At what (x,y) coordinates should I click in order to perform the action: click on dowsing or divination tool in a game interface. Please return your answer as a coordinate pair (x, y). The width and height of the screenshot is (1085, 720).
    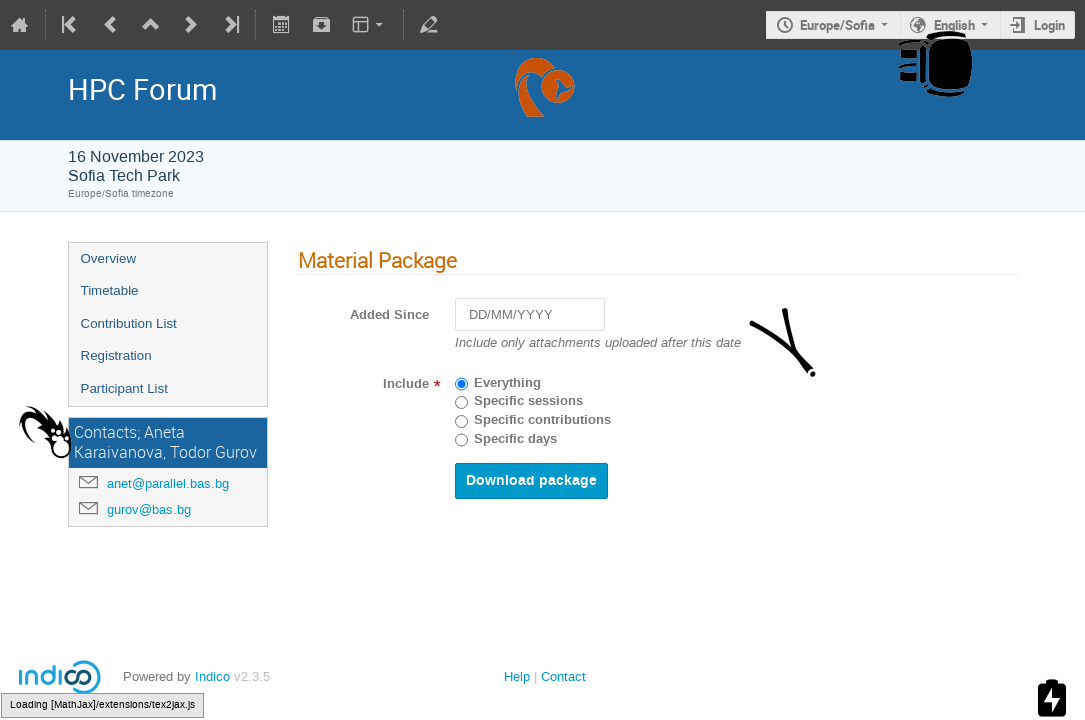
    Looking at the image, I should click on (782, 342).